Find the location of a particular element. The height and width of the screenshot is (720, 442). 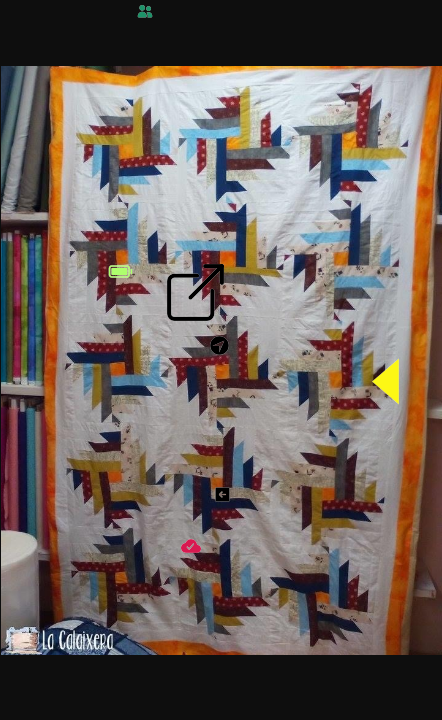

go back to the previous screen is located at coordinates (385, 381).